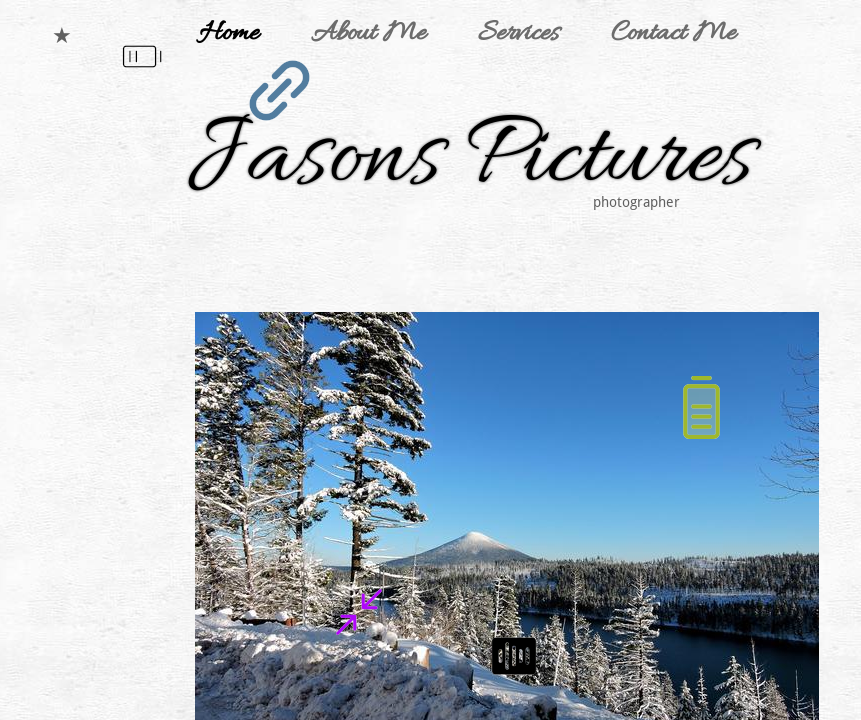  I want to click on indicates medium battery level, so click(141, 56).